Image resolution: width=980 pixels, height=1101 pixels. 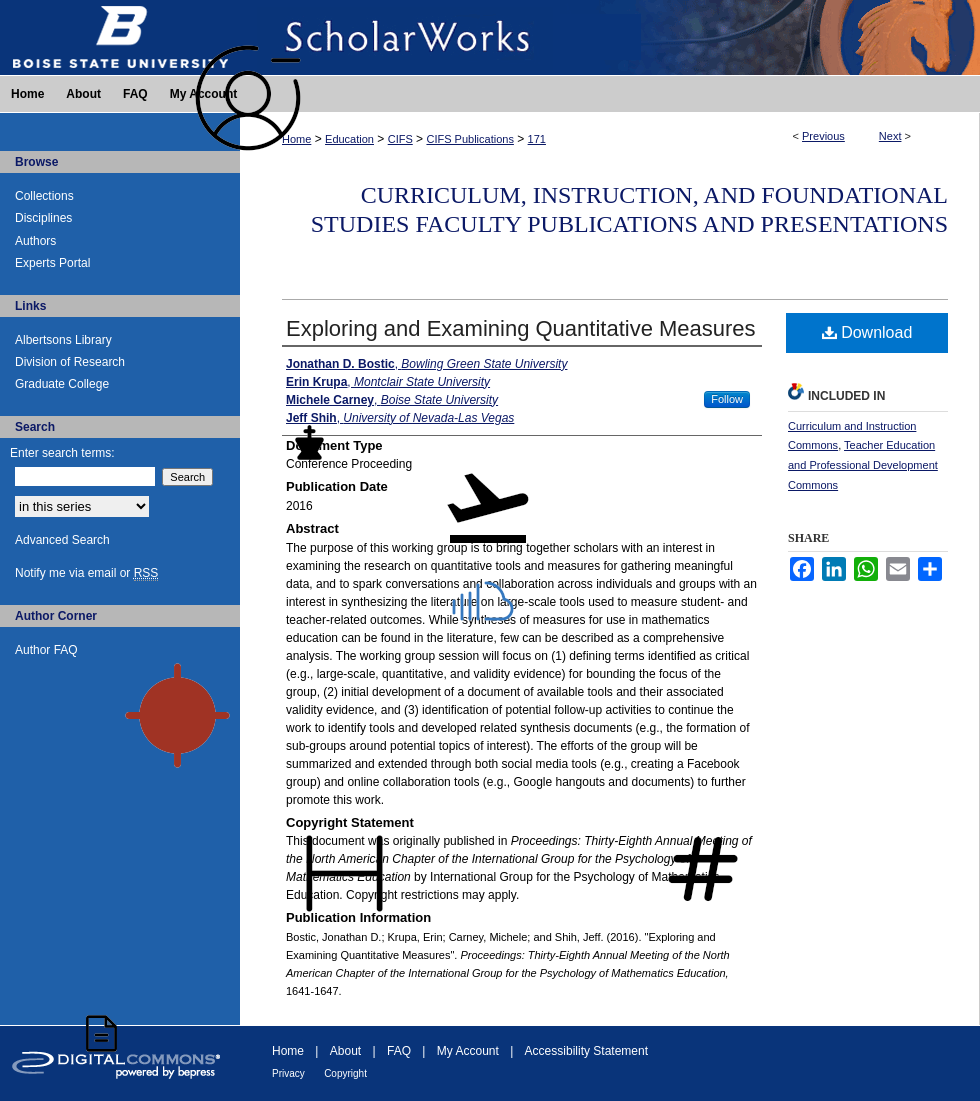 What do you see at coordinates (309, 443) in the screenshot?
I see `chess king piece indicator` at bounding box center [309, 443].